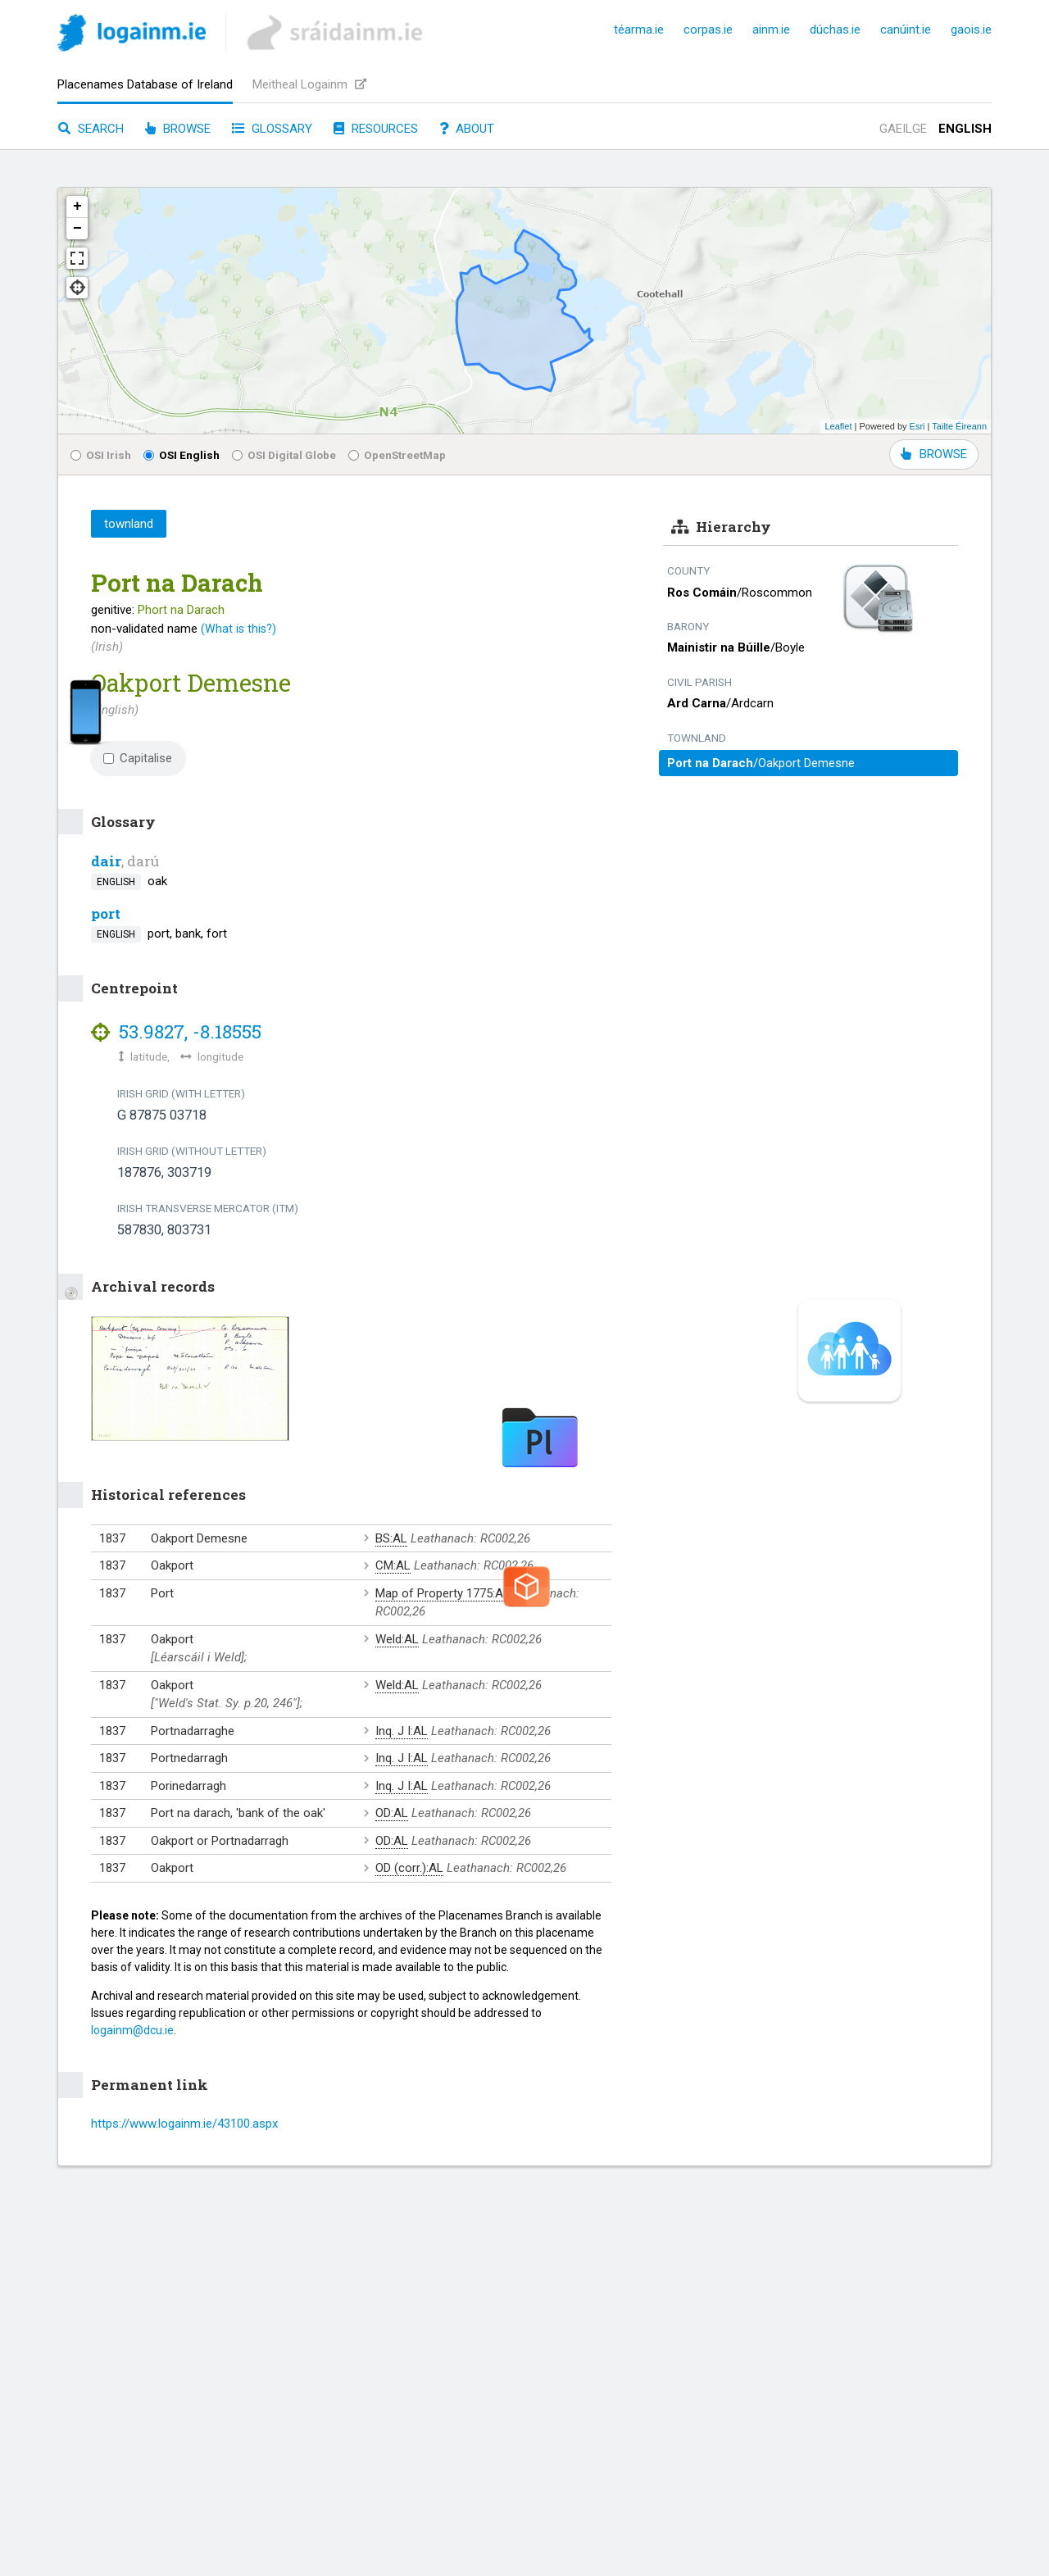 Image resolution: width=1049 pixels, height=2576 pixels. I want to click on open folder containing Adobe Prelude project files, so click(539, 1439).